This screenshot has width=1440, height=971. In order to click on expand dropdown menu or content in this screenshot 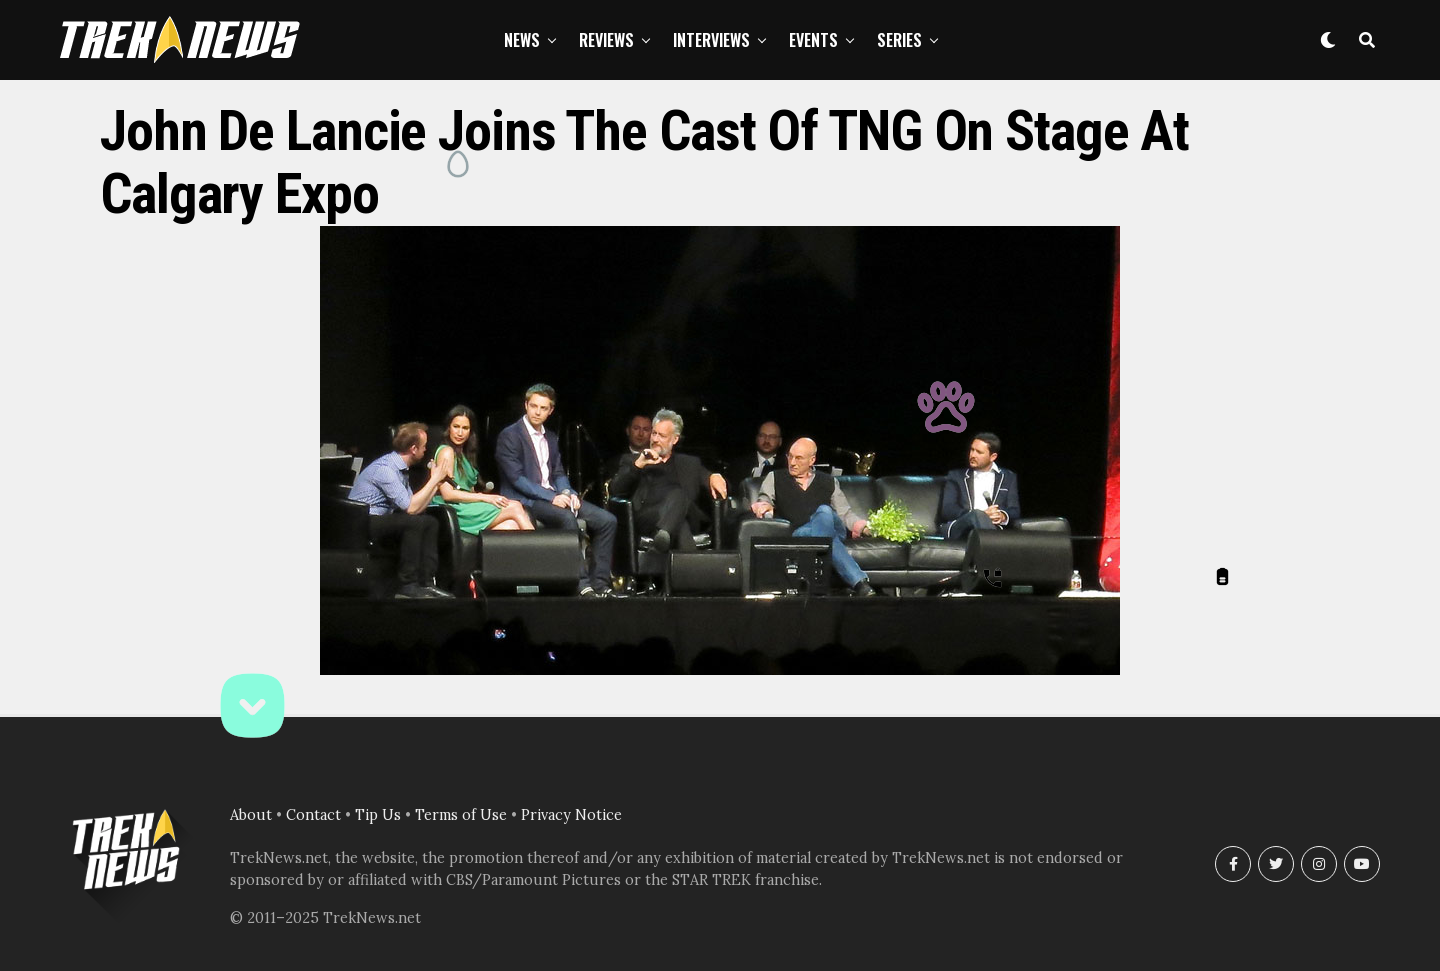, I will do `click(252, 705)`.